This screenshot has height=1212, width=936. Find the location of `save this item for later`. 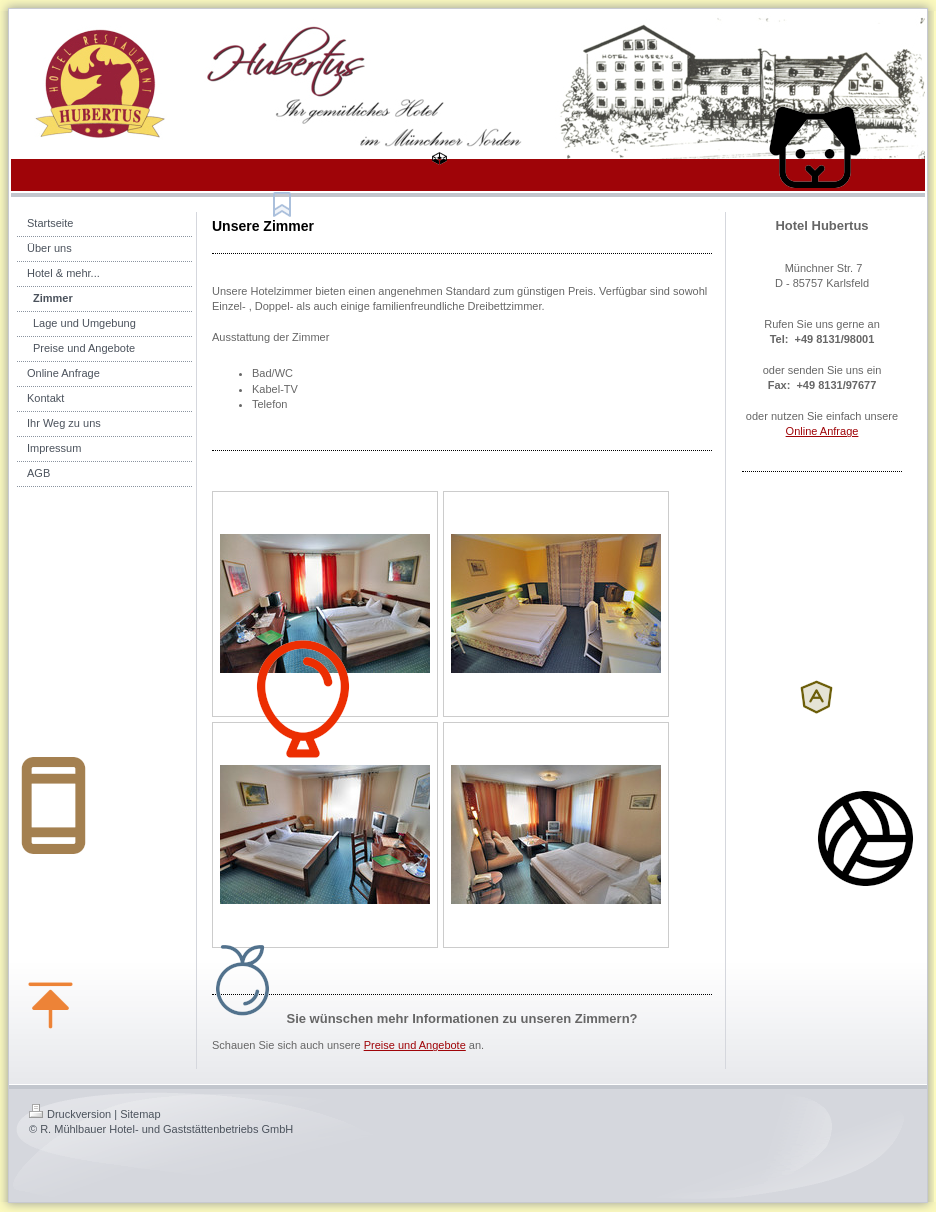

save this item for later is located at coordinates (282, 204).